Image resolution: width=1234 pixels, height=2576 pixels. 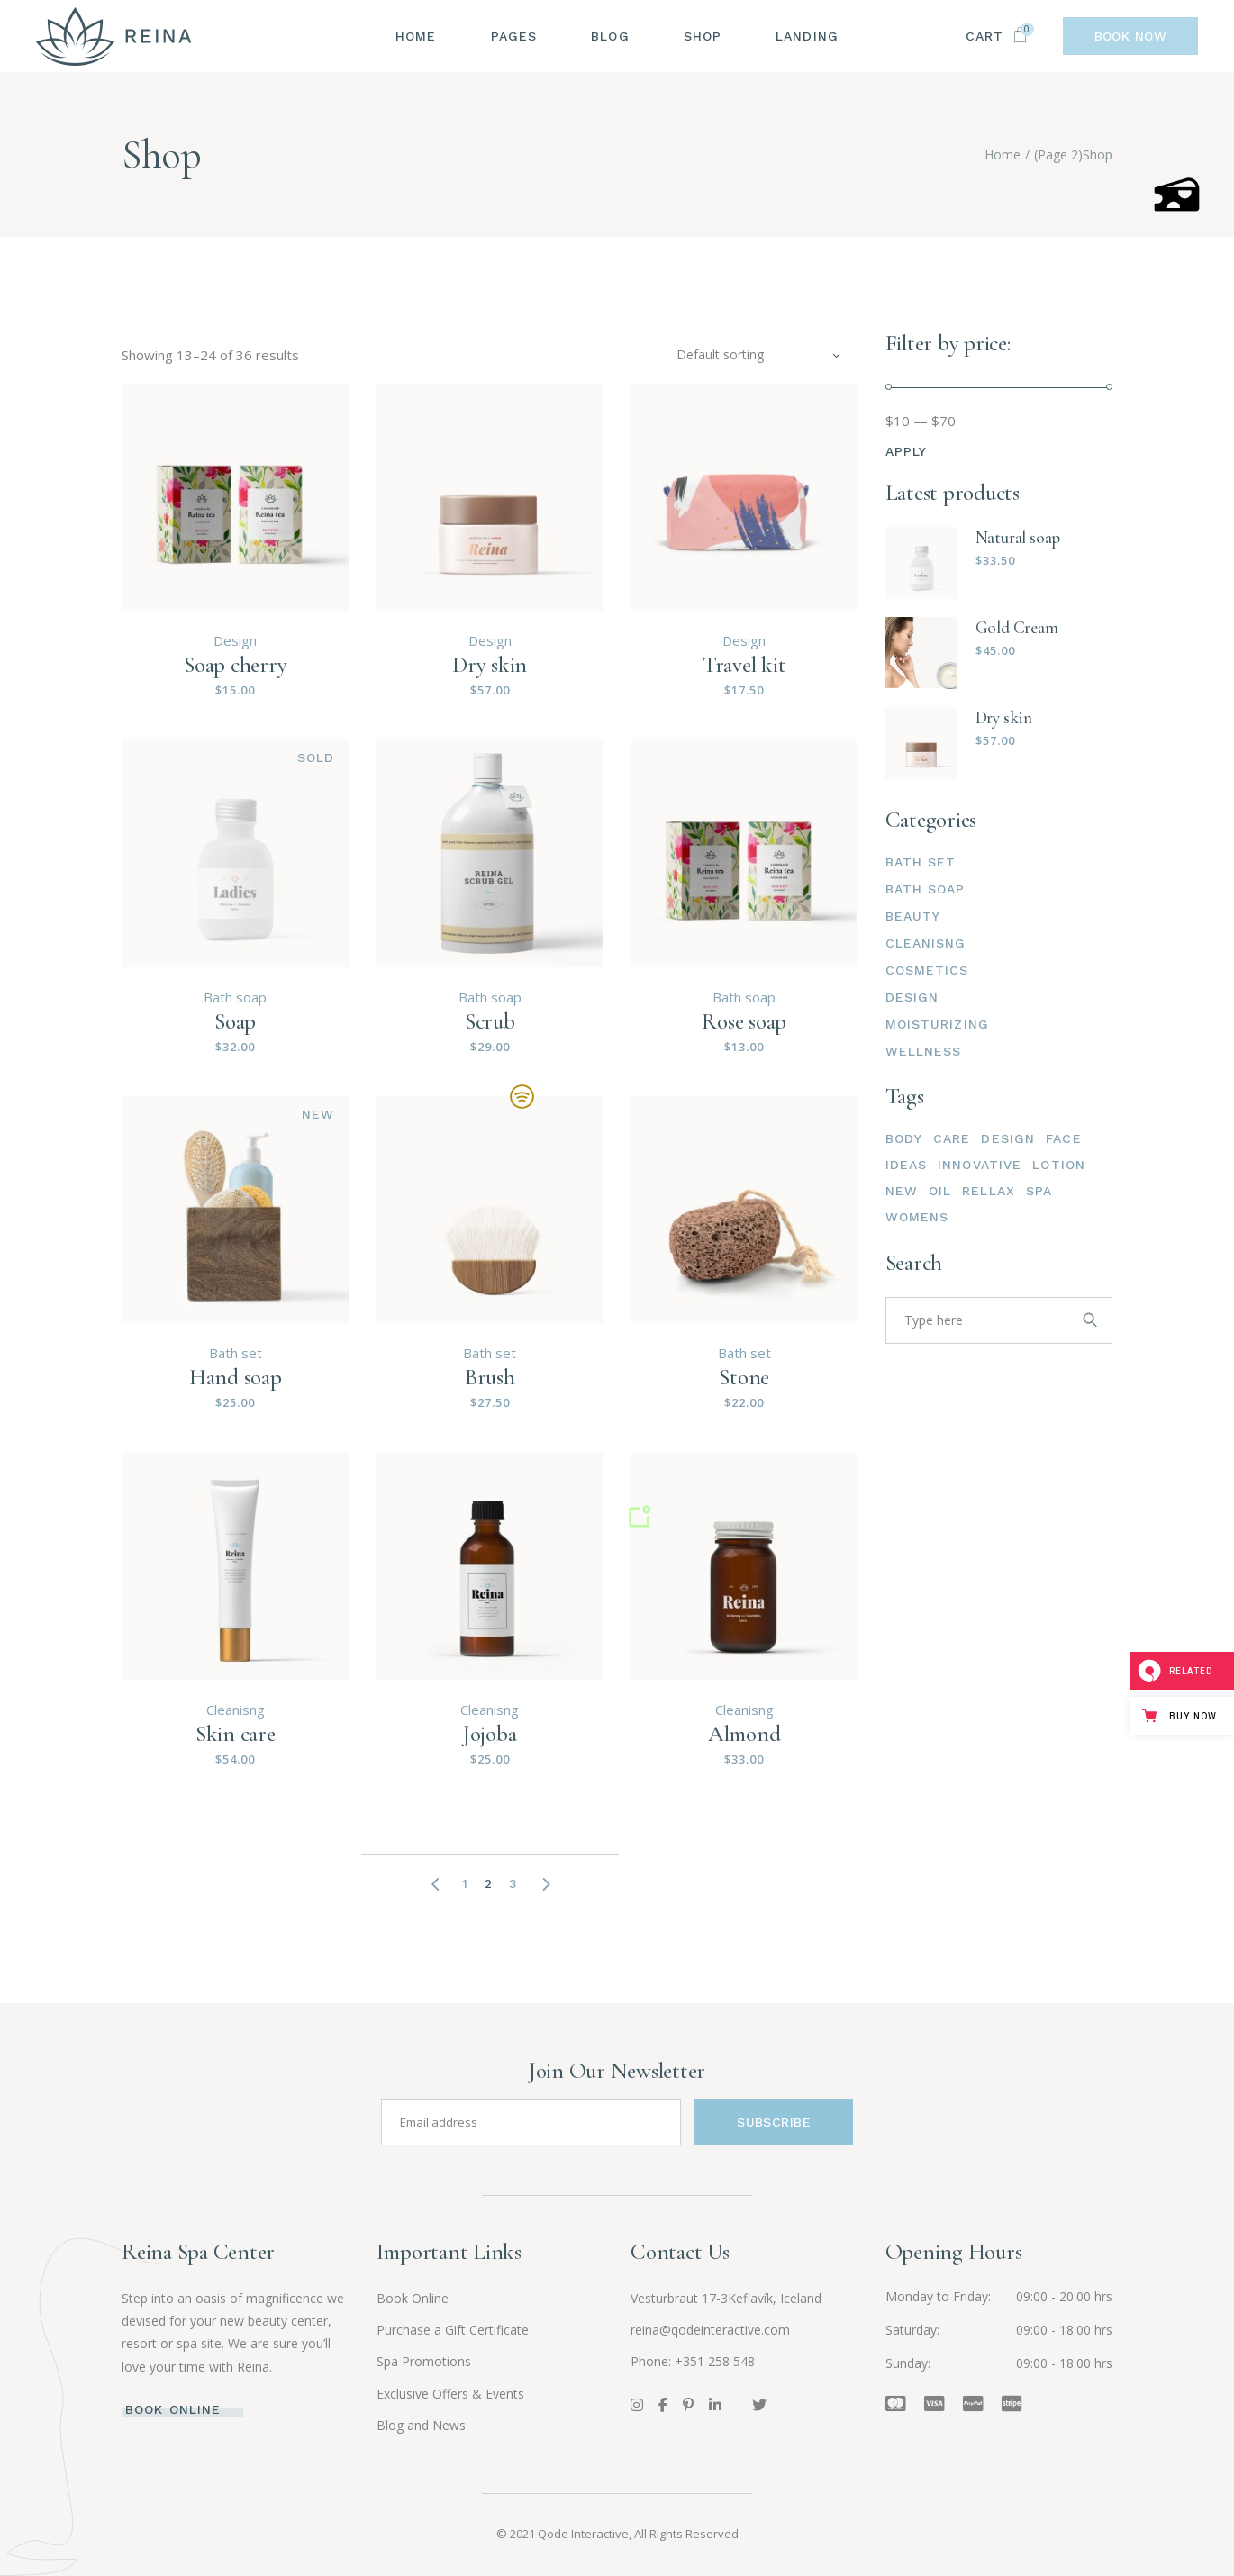 I want to click on indicates dairy or cheese-related content, so click(x=1176, y=196).